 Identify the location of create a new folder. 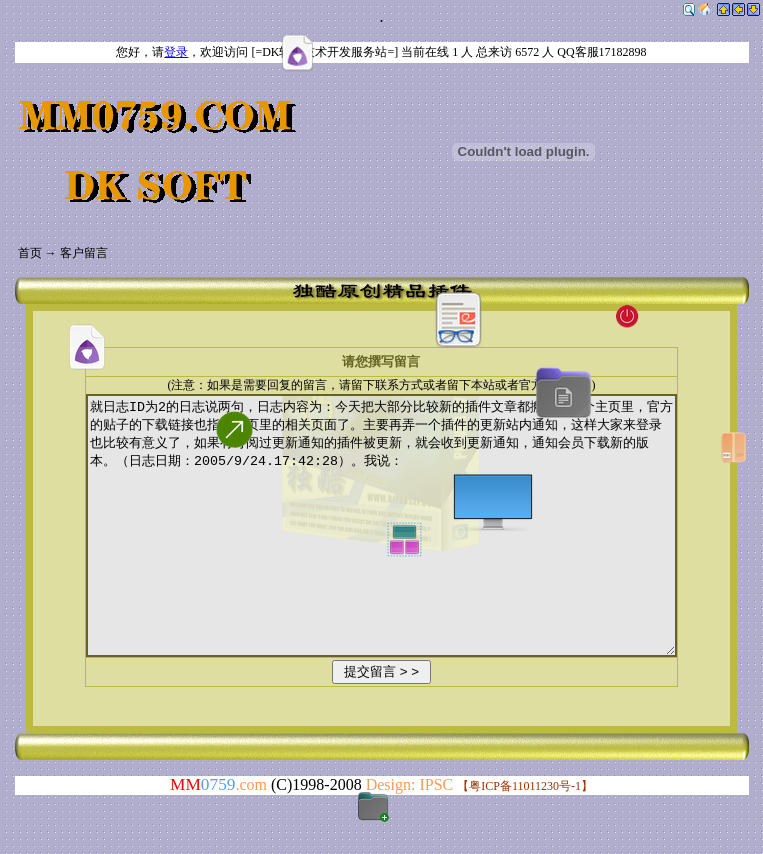
(373, 806).